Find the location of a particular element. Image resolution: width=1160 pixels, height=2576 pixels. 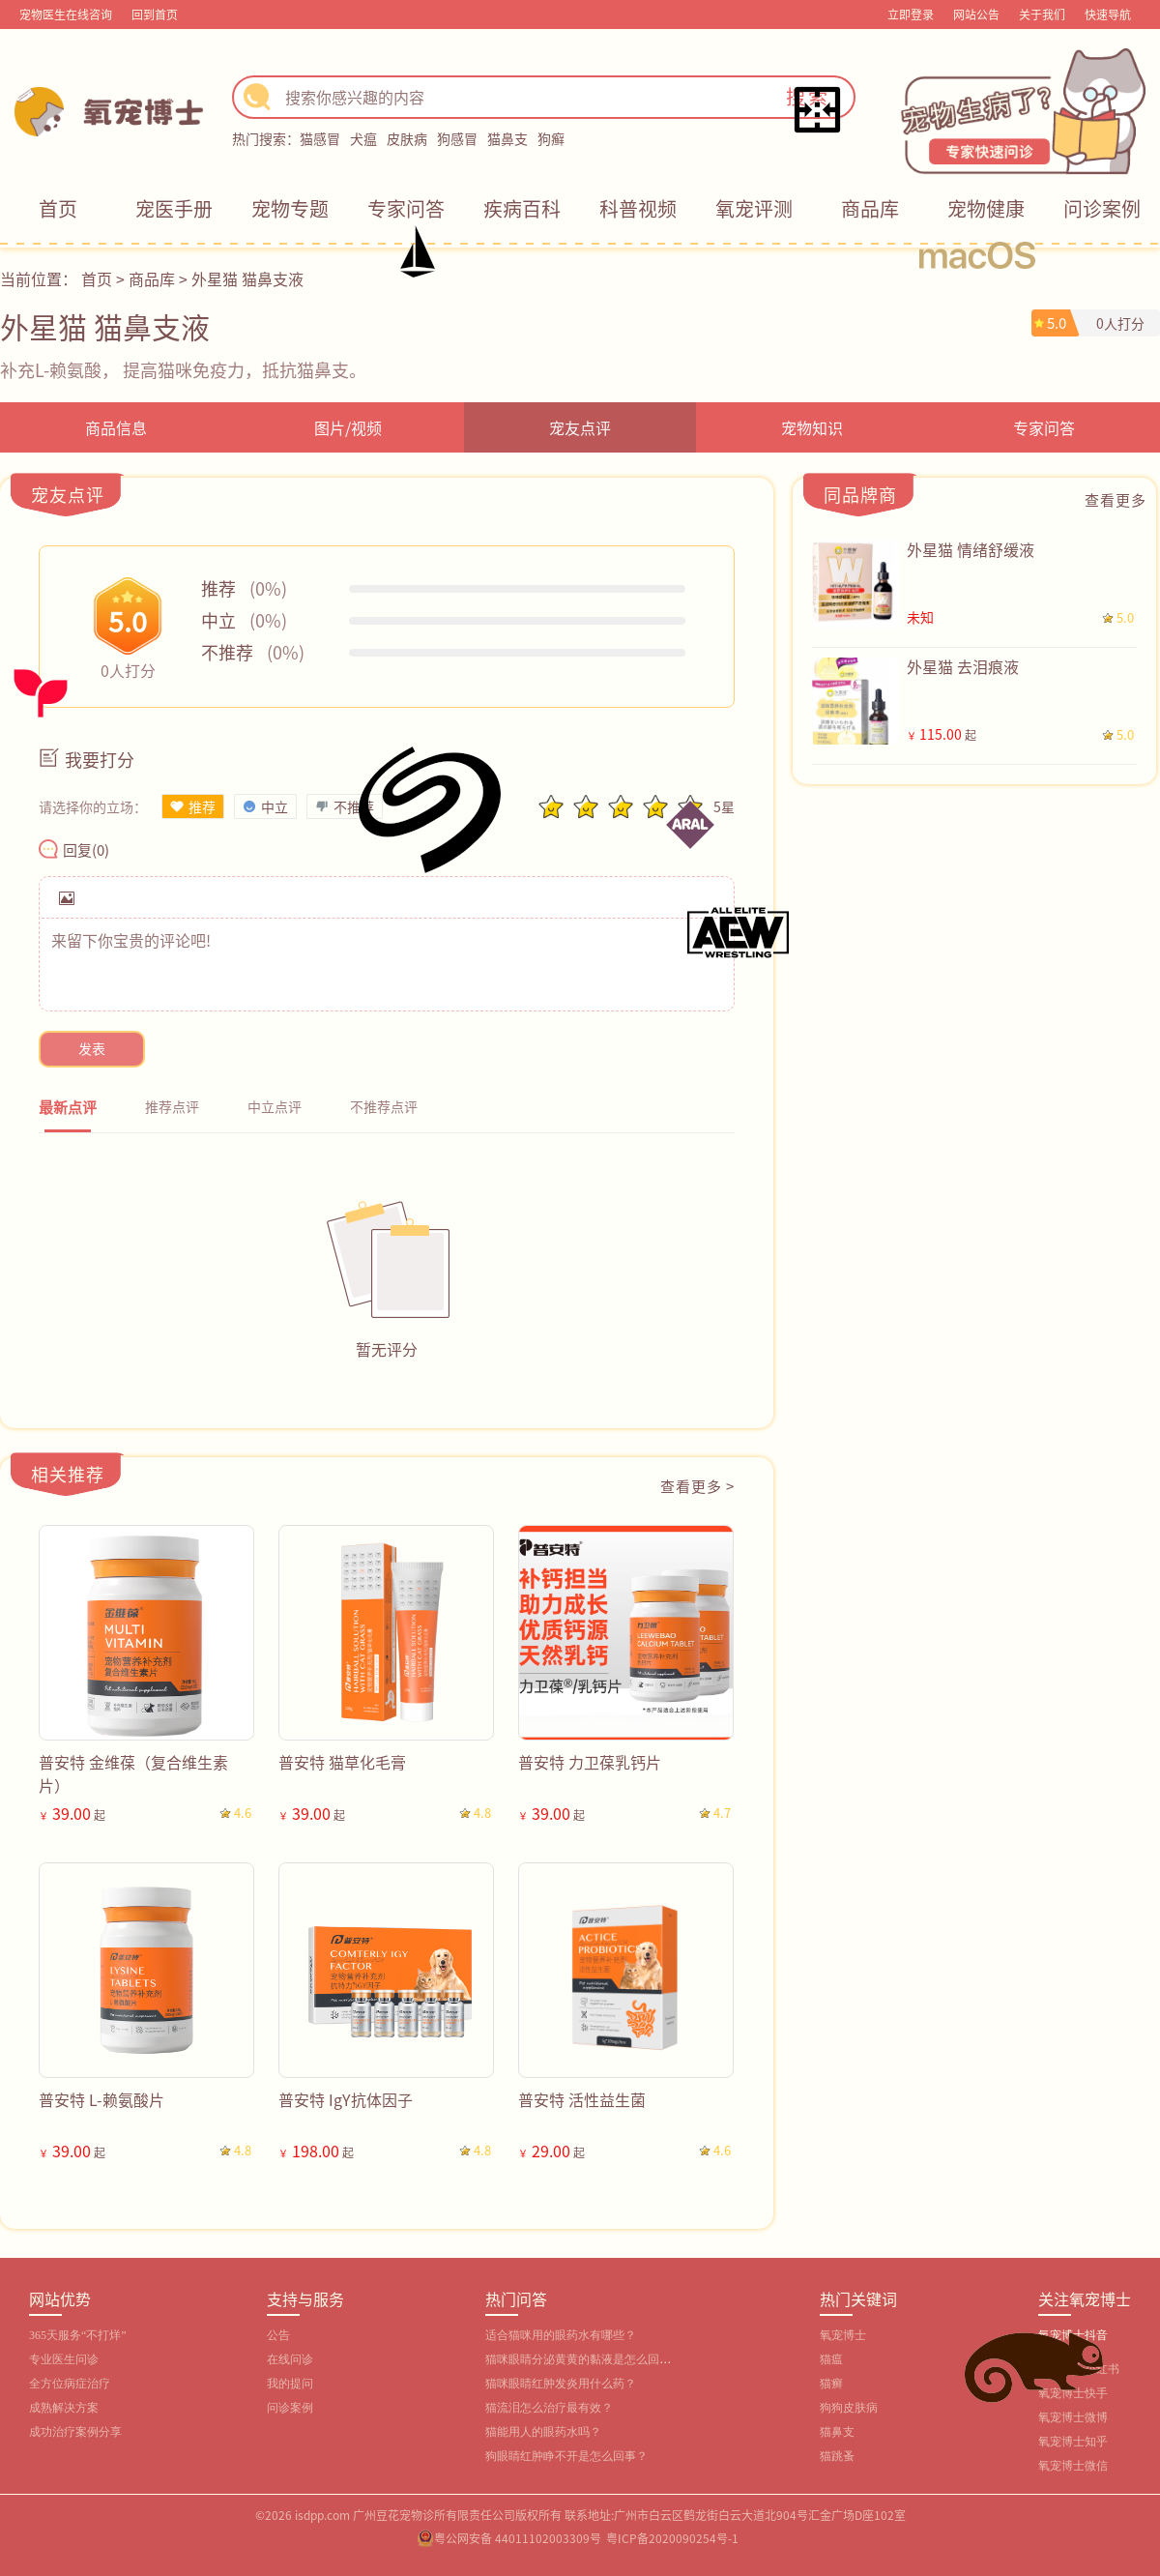

indicates macOS operating system compatibility is located at coordinates (977, 255).